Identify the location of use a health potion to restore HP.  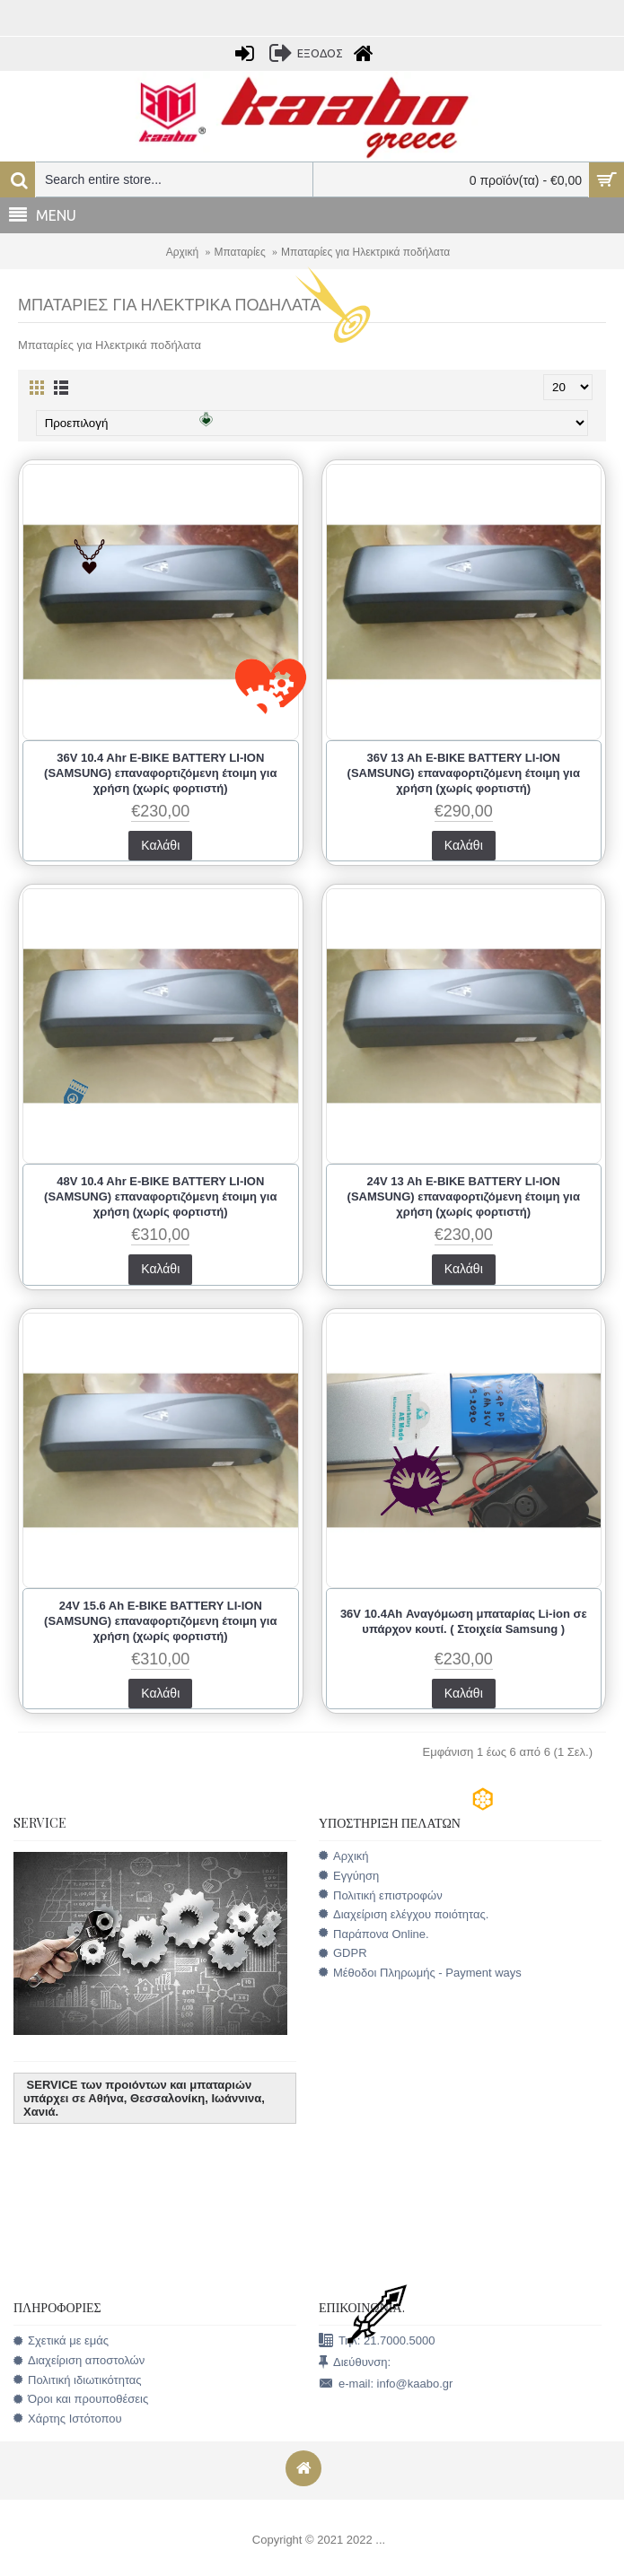
(206, 419).